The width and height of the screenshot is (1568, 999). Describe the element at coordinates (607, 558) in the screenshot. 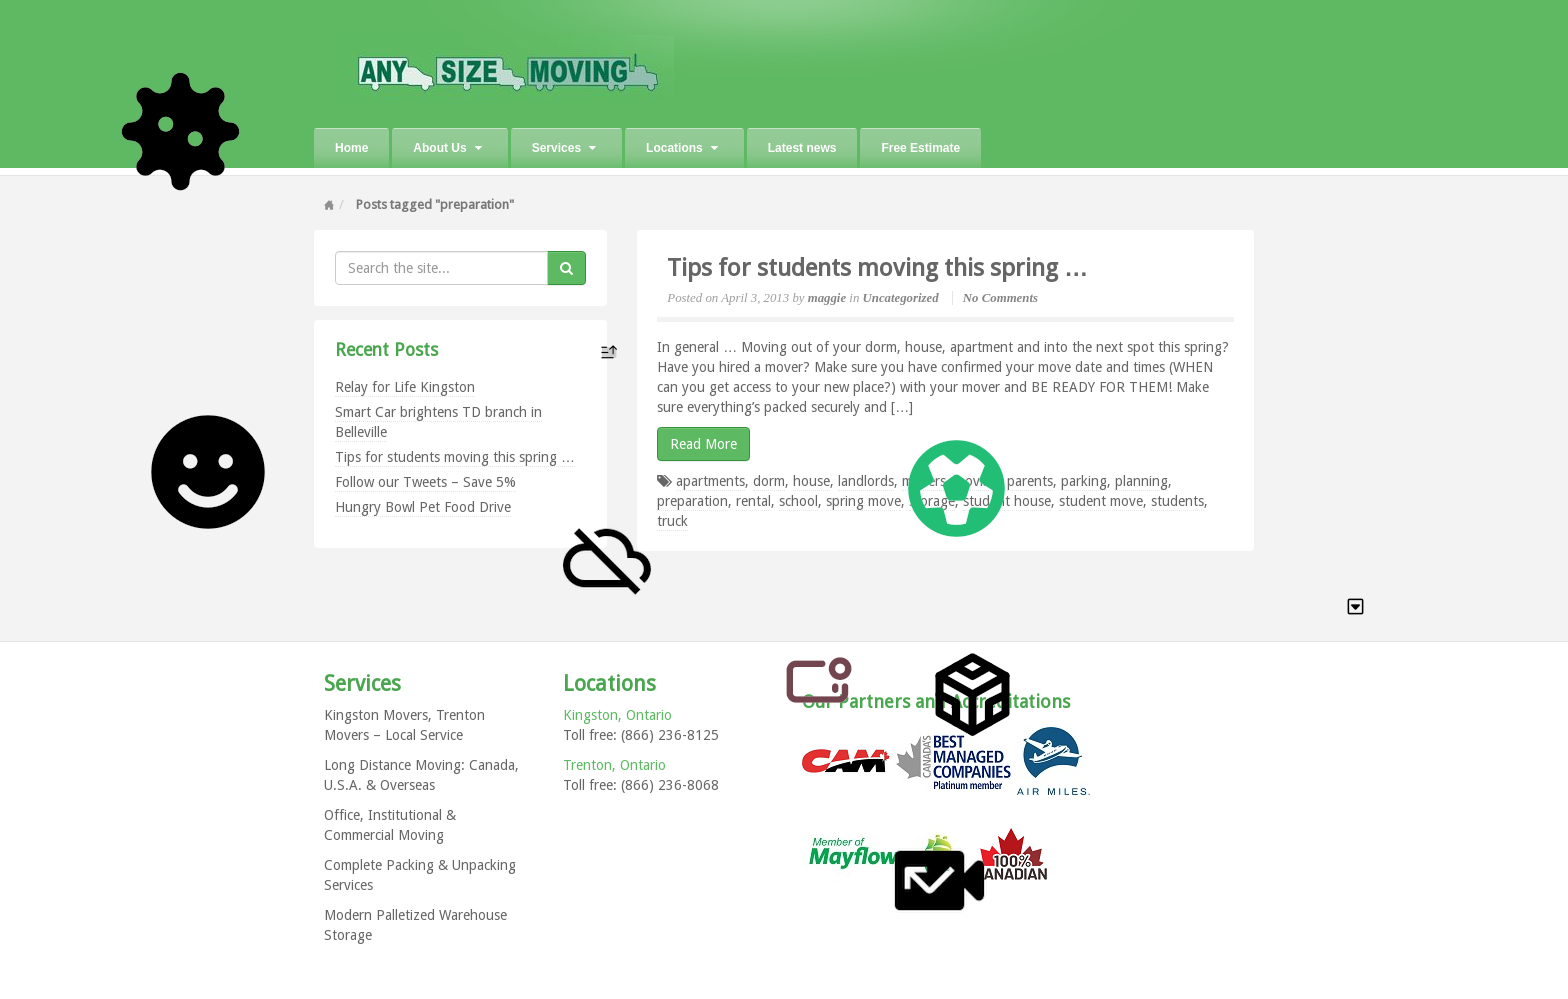

I see `indicates no cloud connection or offline status` at that location.